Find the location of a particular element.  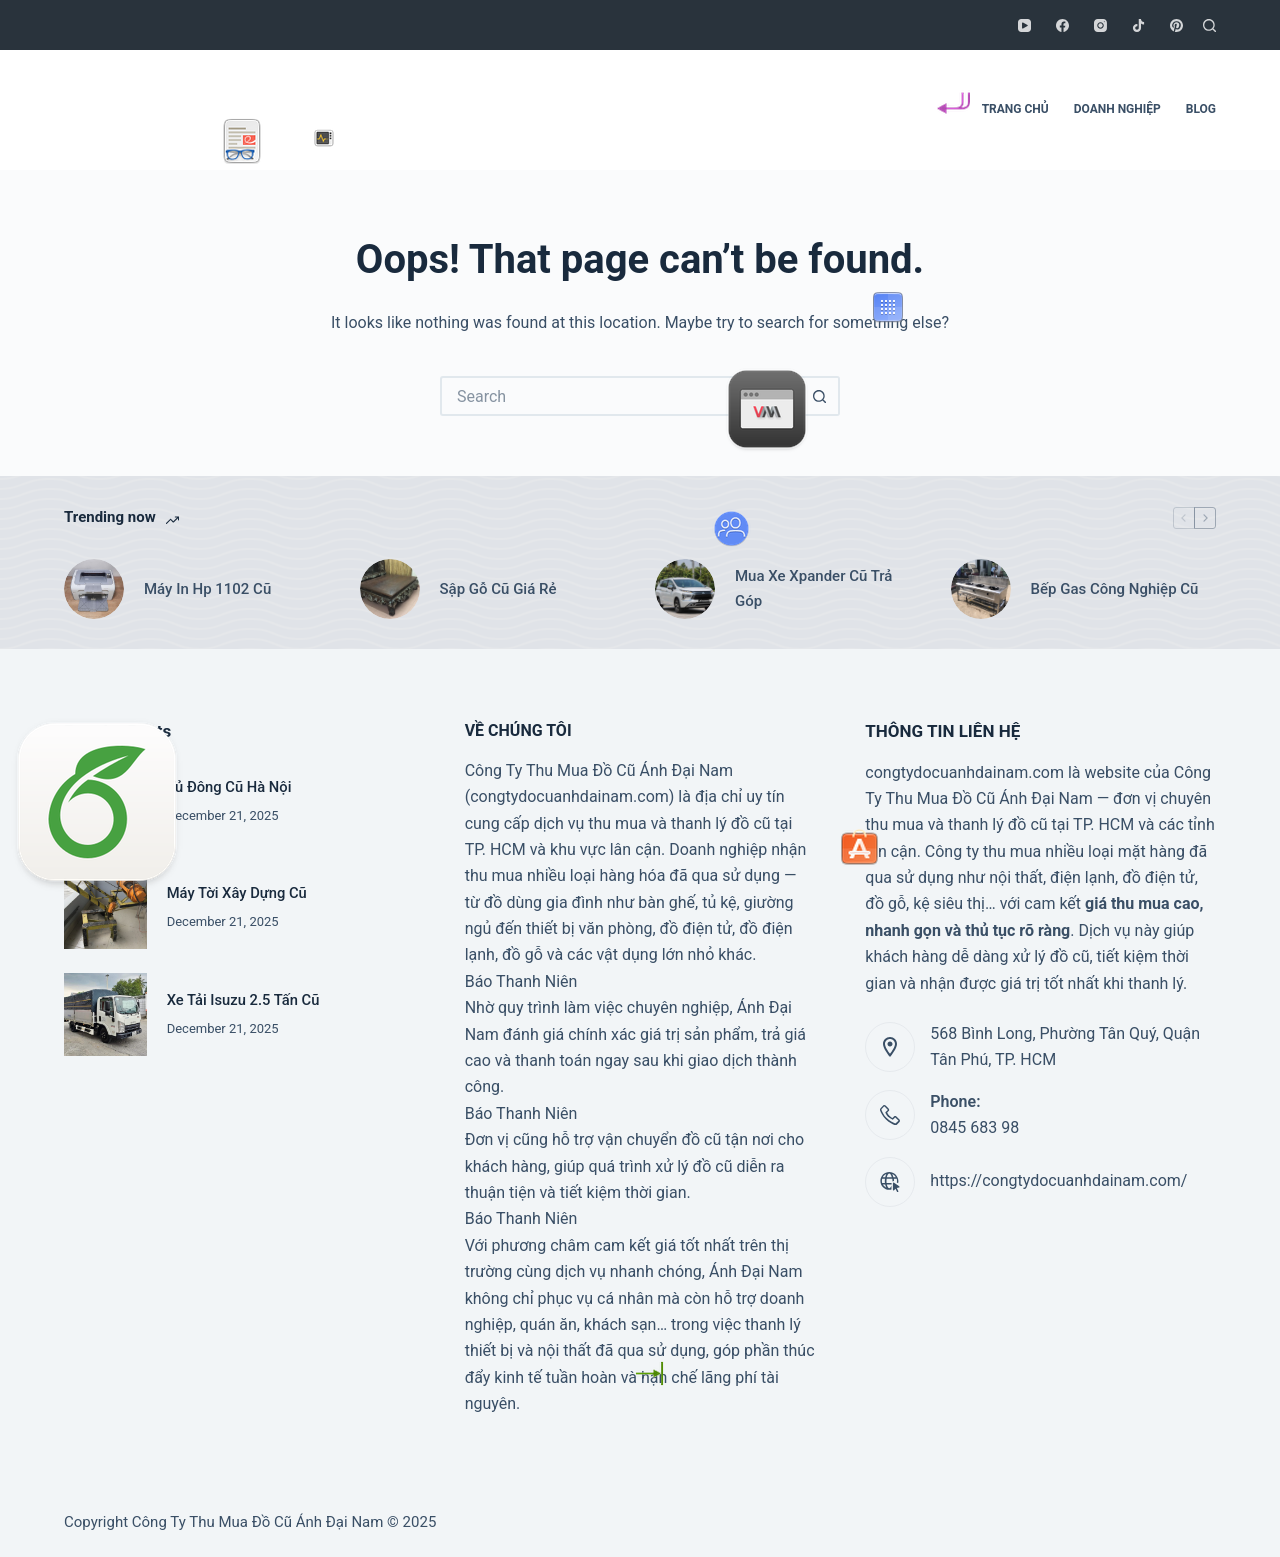

open virtual machine preferences is located at coordinates (767, 409).